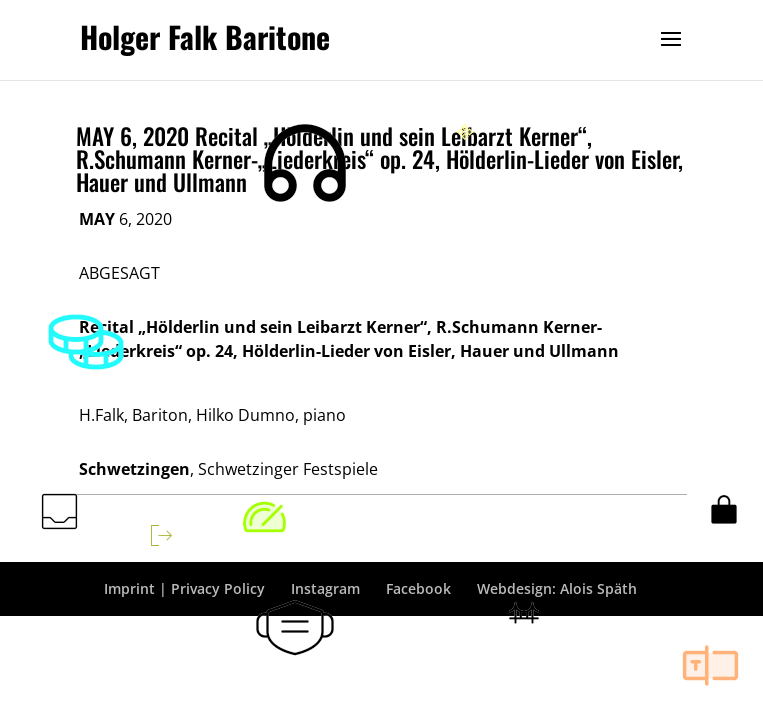  I want to click on access inbox or incoming items, so click(59, 511).